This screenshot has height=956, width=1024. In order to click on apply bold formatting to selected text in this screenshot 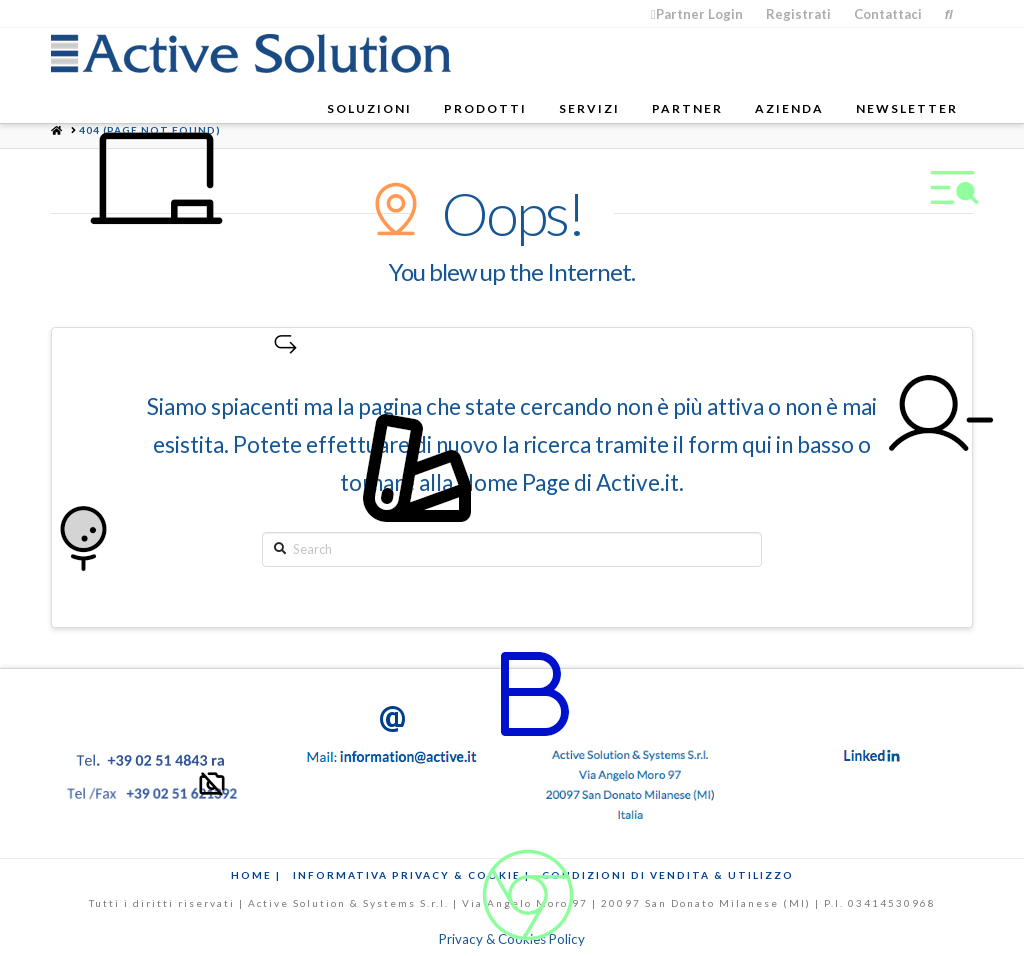, I will do `click(529, 696)`.